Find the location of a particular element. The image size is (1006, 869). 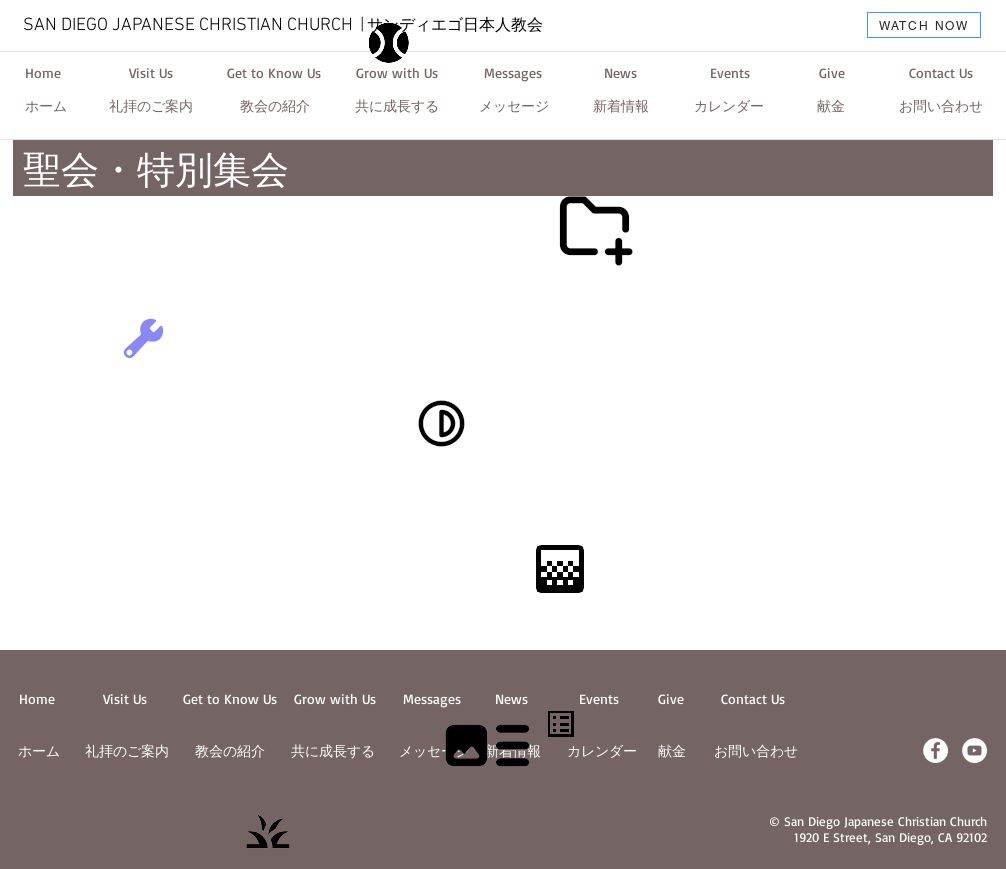

access settings or configuration options is located at coordinates (143, 338).